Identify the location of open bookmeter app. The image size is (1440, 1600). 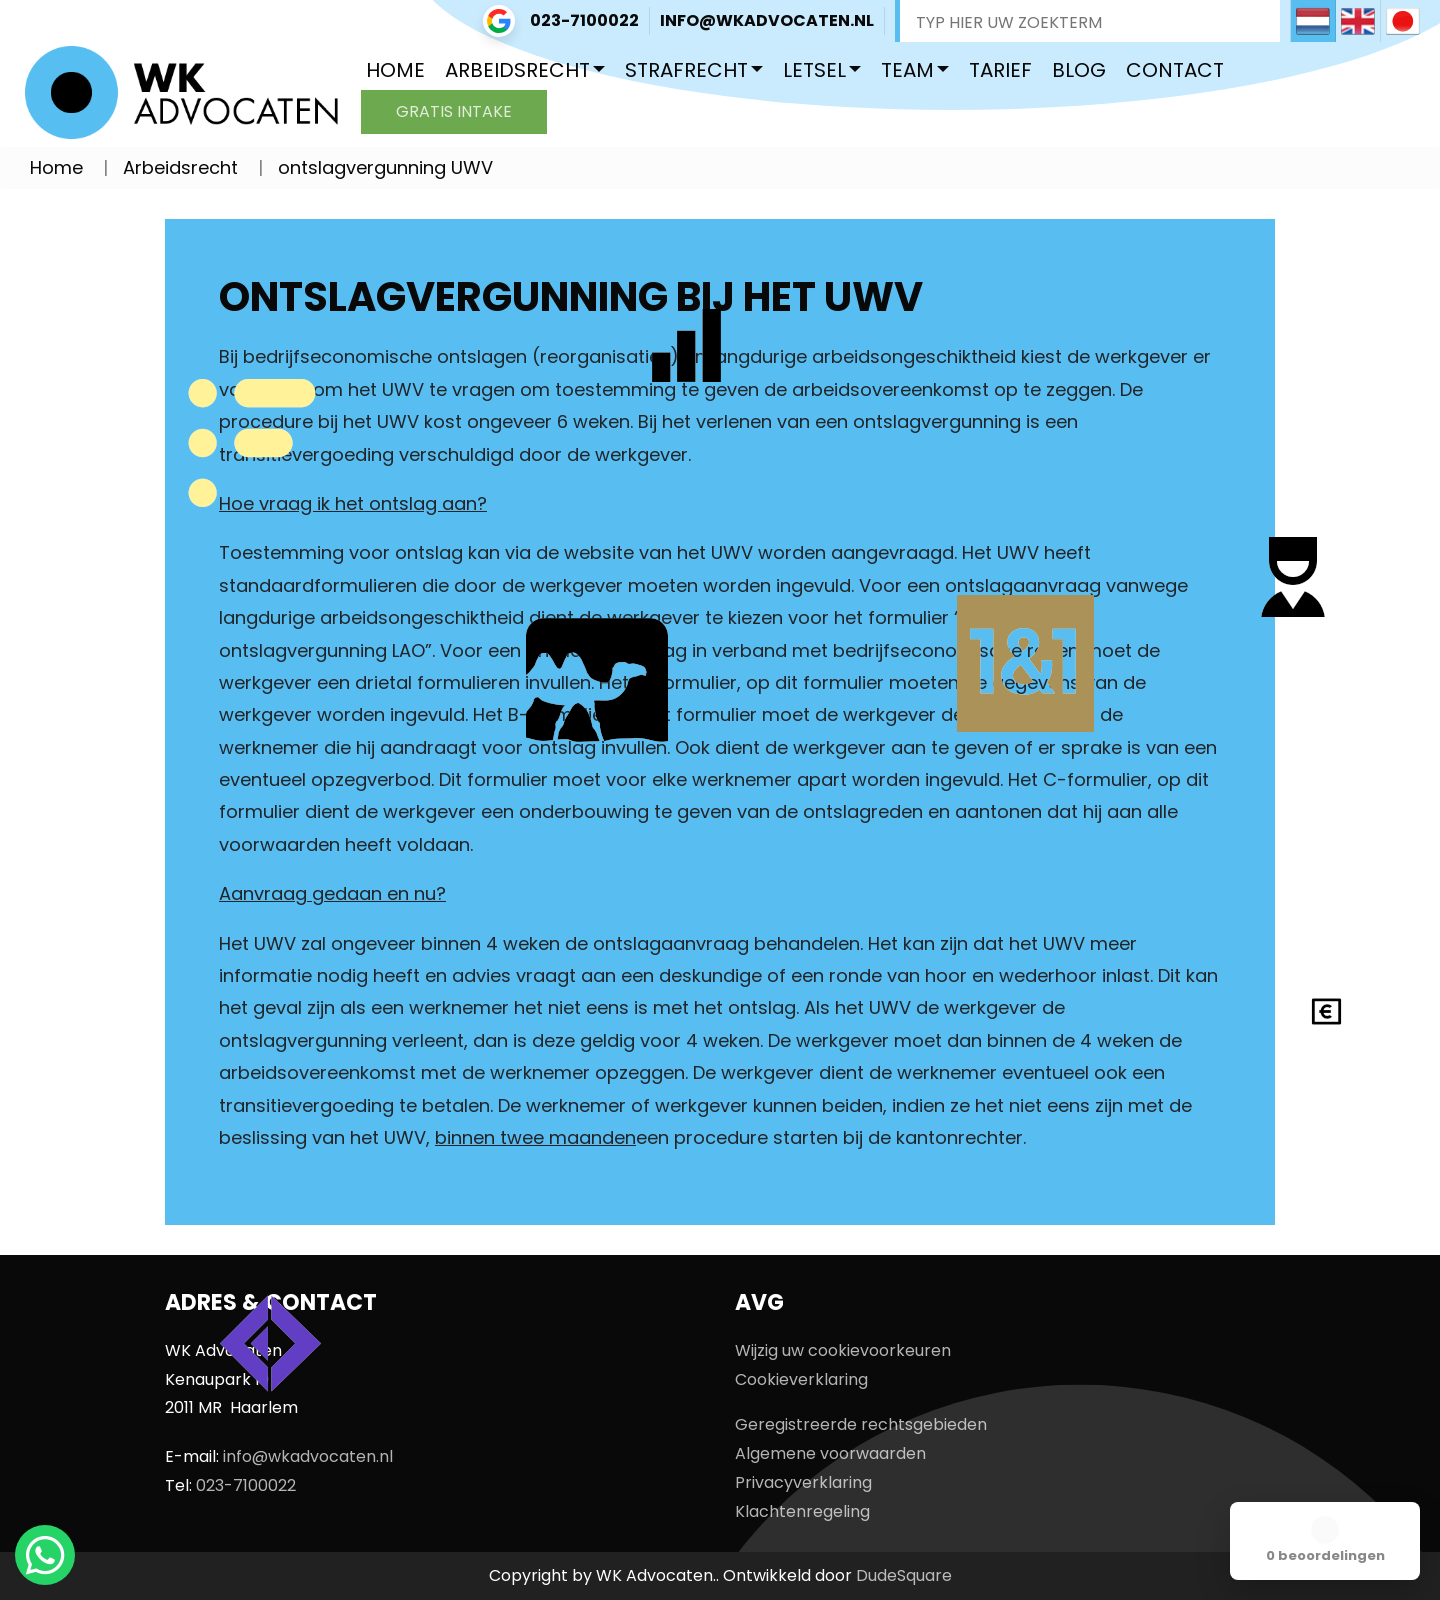
(686, 345).